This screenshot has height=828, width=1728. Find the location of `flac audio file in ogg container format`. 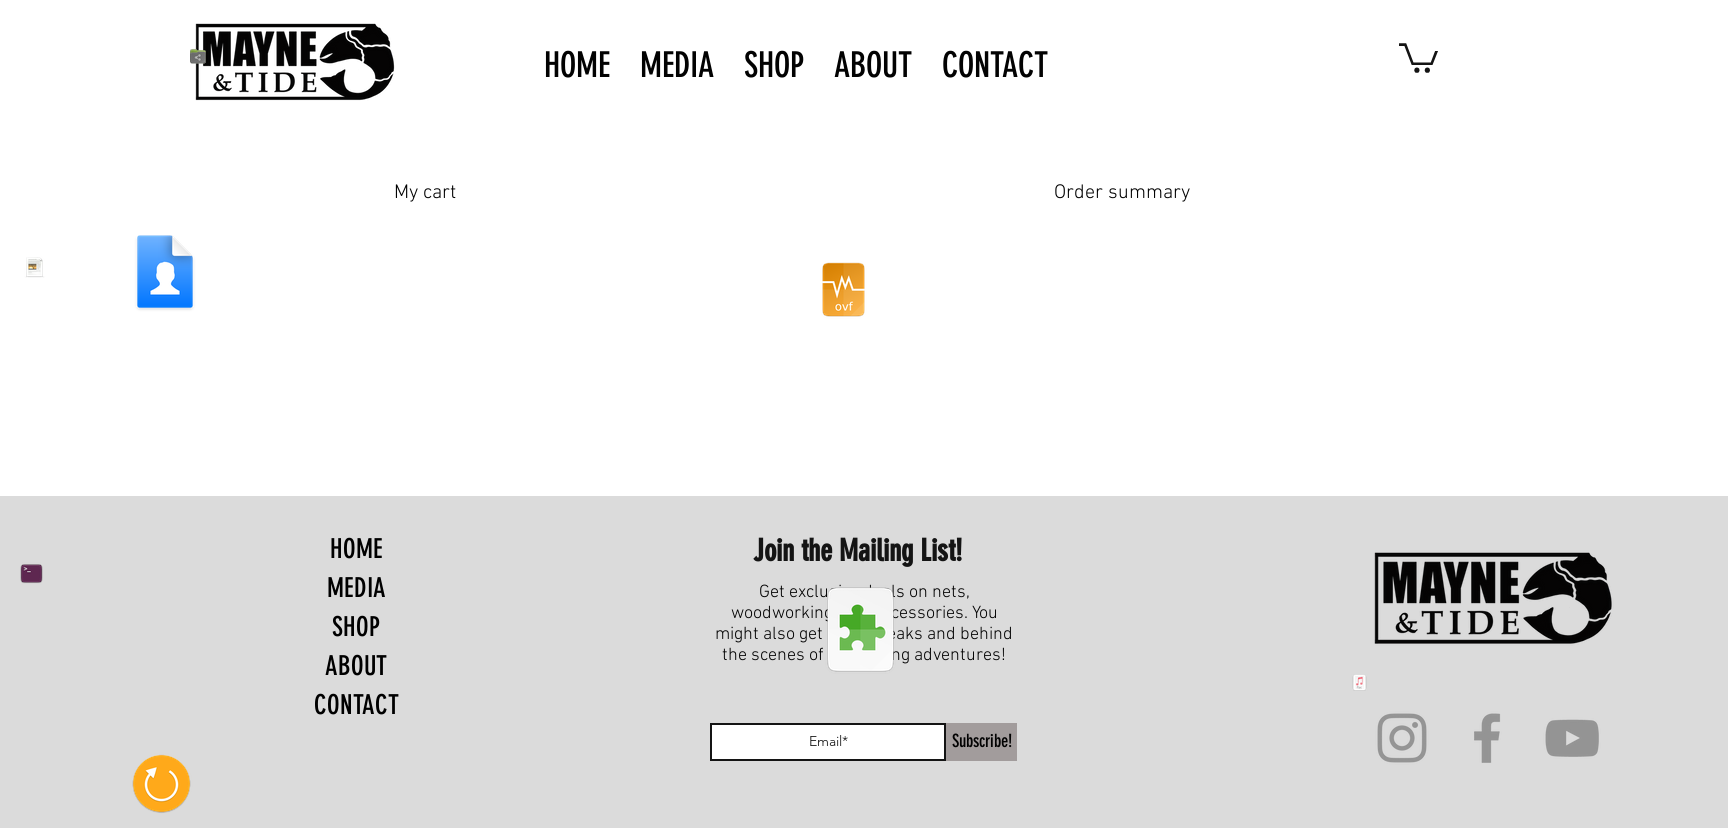

flac audio file in ogg container format is located at coordinates (1359, 682).